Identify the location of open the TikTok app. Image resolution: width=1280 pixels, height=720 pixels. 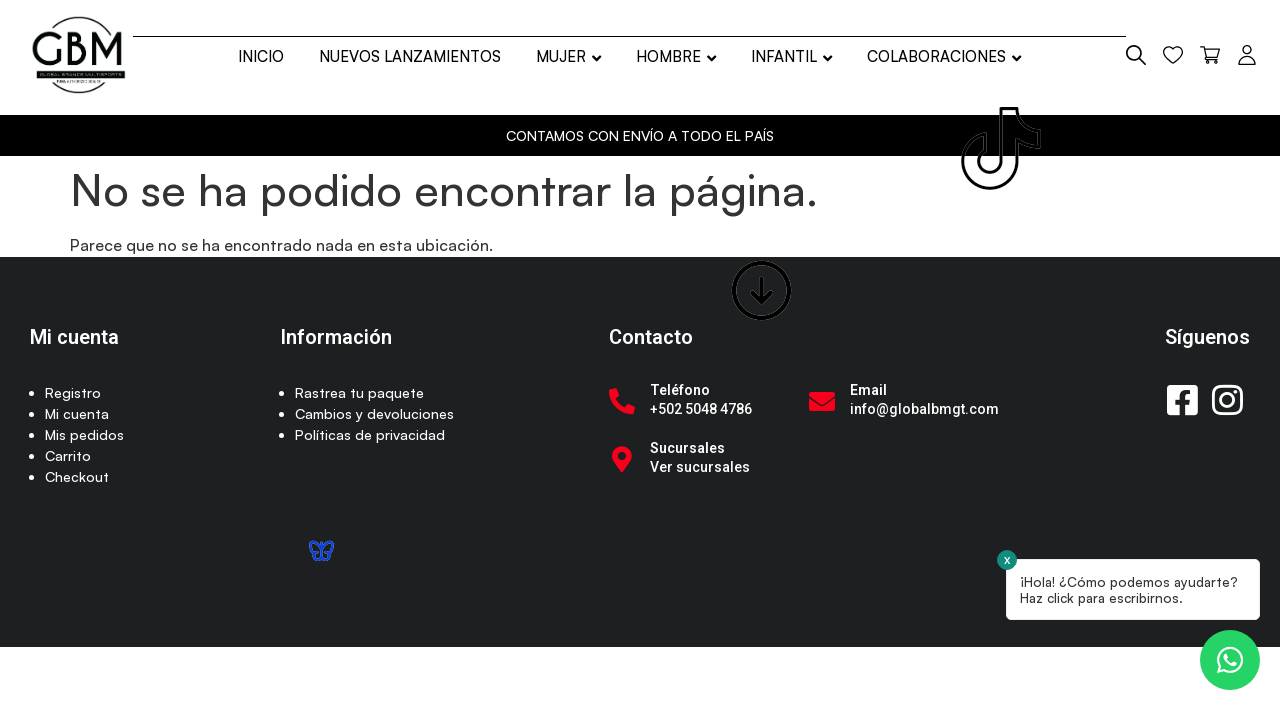
(1001, 150).